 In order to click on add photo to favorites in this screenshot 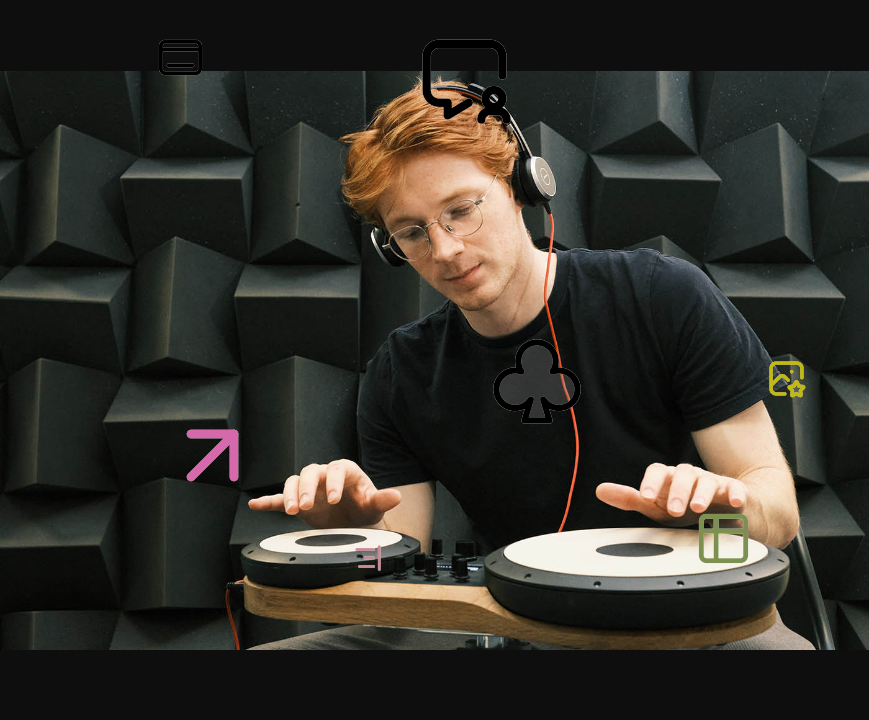, I will do `click(786, 378)`.